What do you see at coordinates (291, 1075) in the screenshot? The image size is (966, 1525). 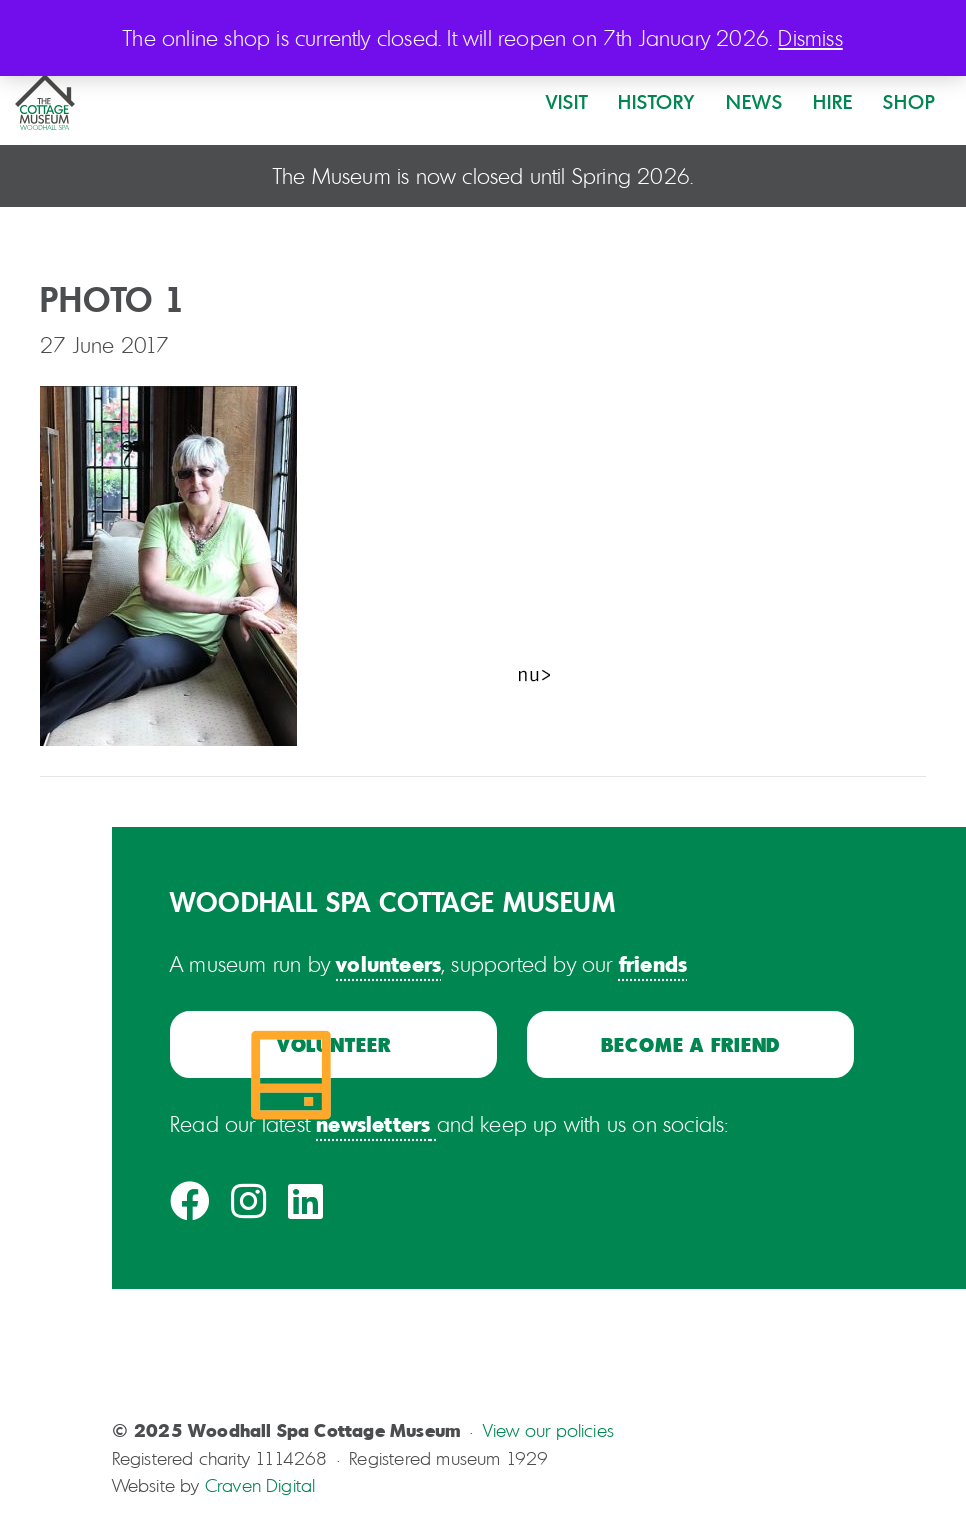 I see `access storage or hard drive settings` at bounding box center [291, 1075].